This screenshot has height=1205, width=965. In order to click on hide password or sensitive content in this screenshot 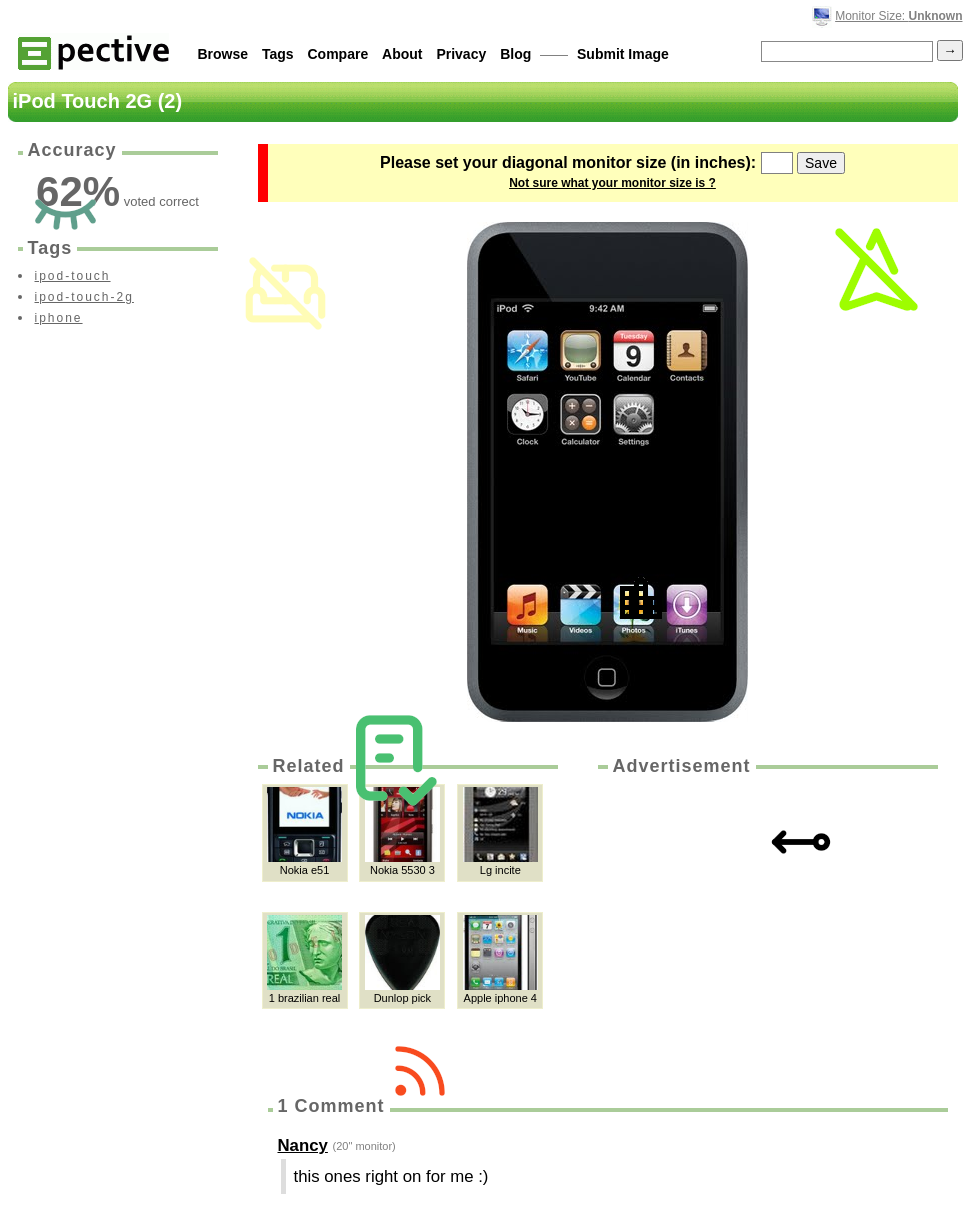, I will do `click(65, 211)`.